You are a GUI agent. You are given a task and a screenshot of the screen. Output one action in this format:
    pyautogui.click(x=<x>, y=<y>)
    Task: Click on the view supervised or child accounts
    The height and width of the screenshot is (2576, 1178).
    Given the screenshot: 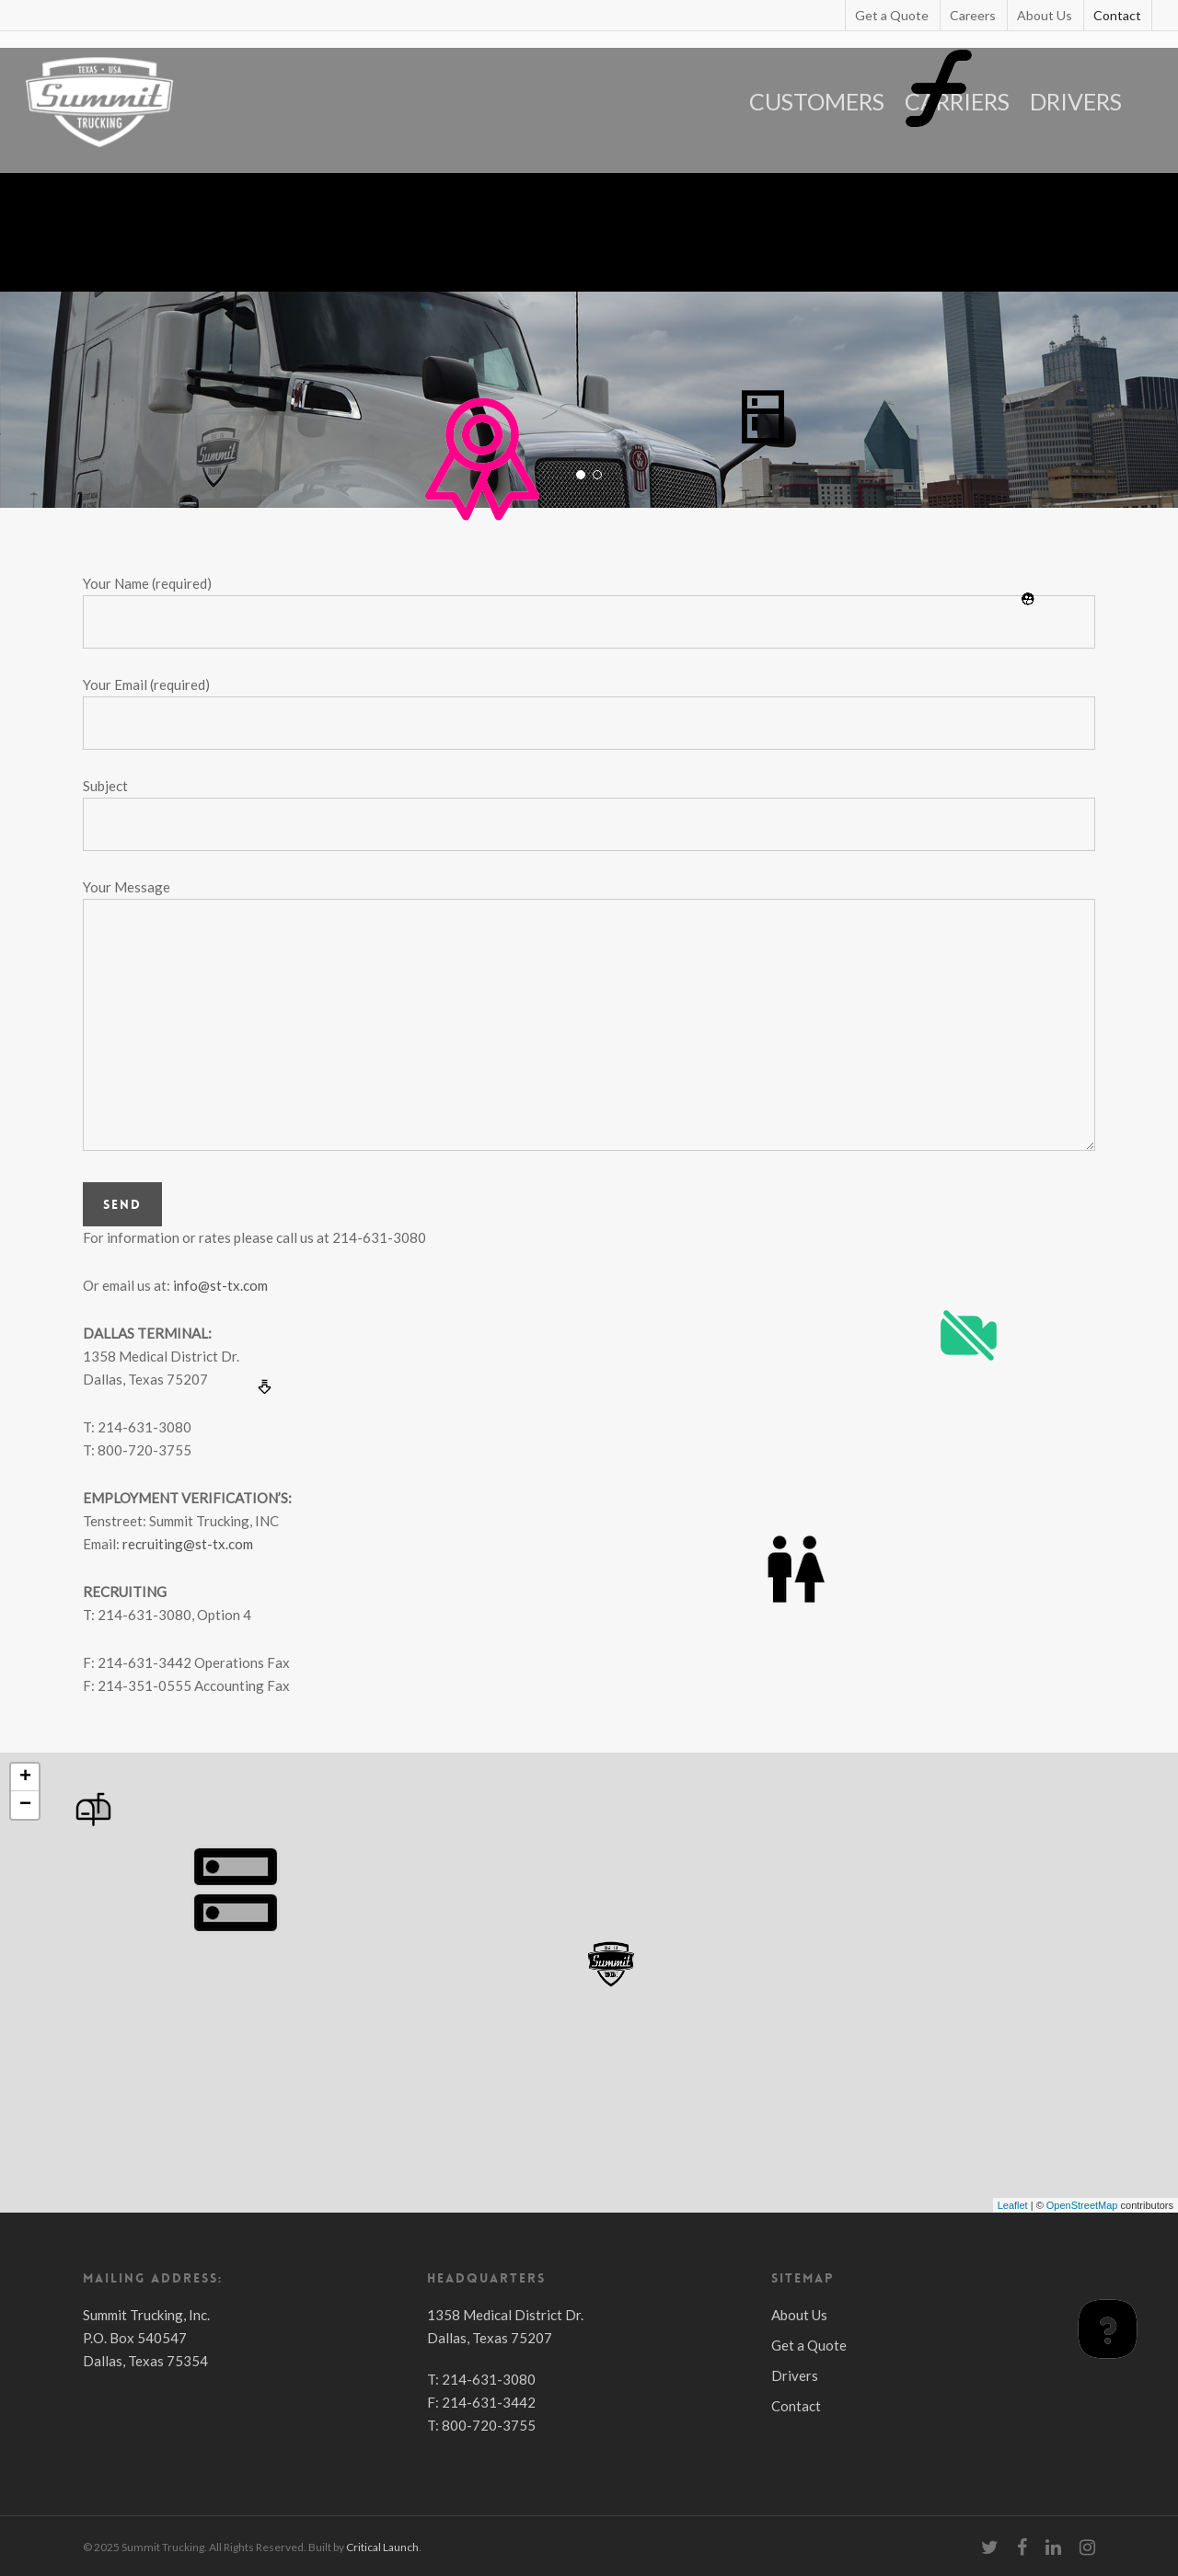 What is the action you would take?
    pyautogui.click(x=1028, y=599)
    